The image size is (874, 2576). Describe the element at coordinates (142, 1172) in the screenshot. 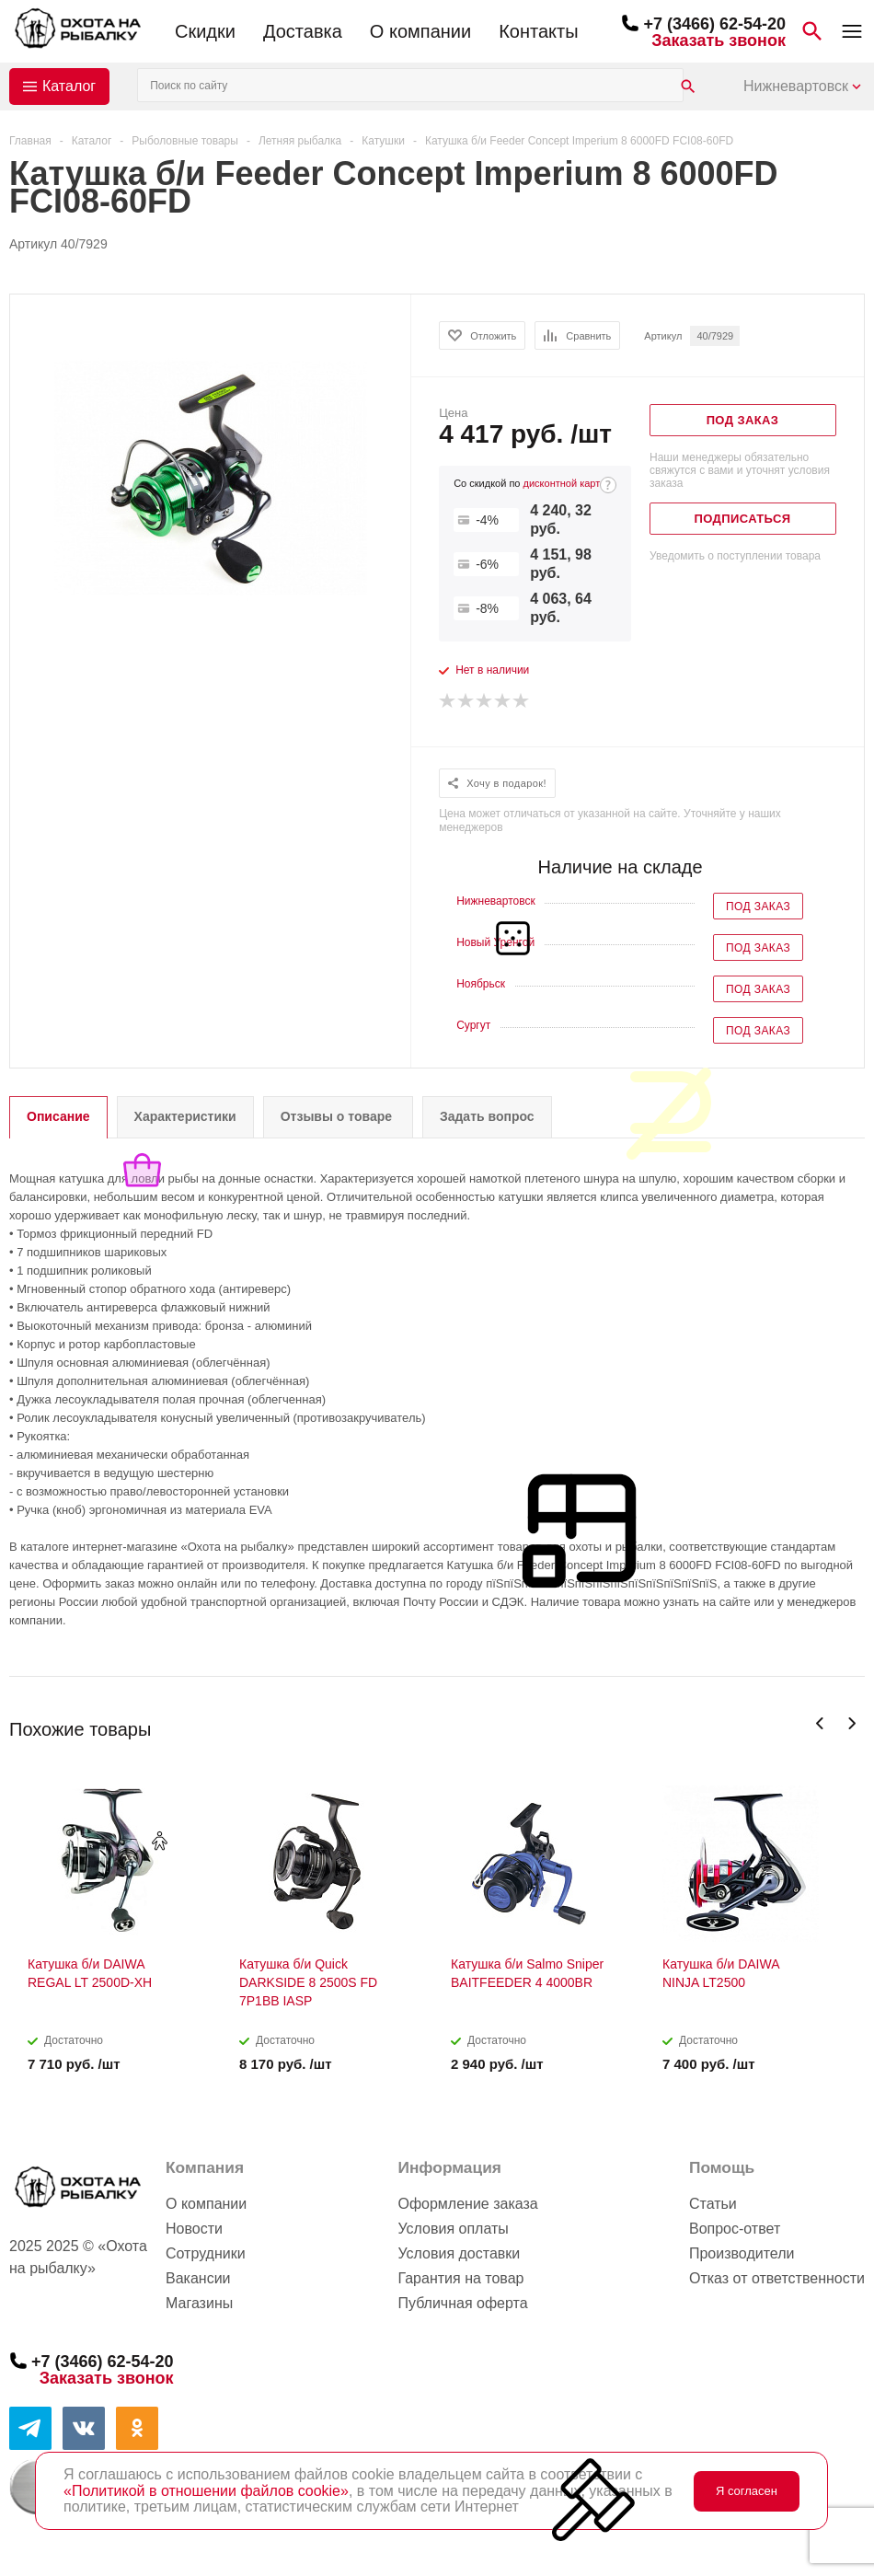

I see `view your shopping bag` at that location.